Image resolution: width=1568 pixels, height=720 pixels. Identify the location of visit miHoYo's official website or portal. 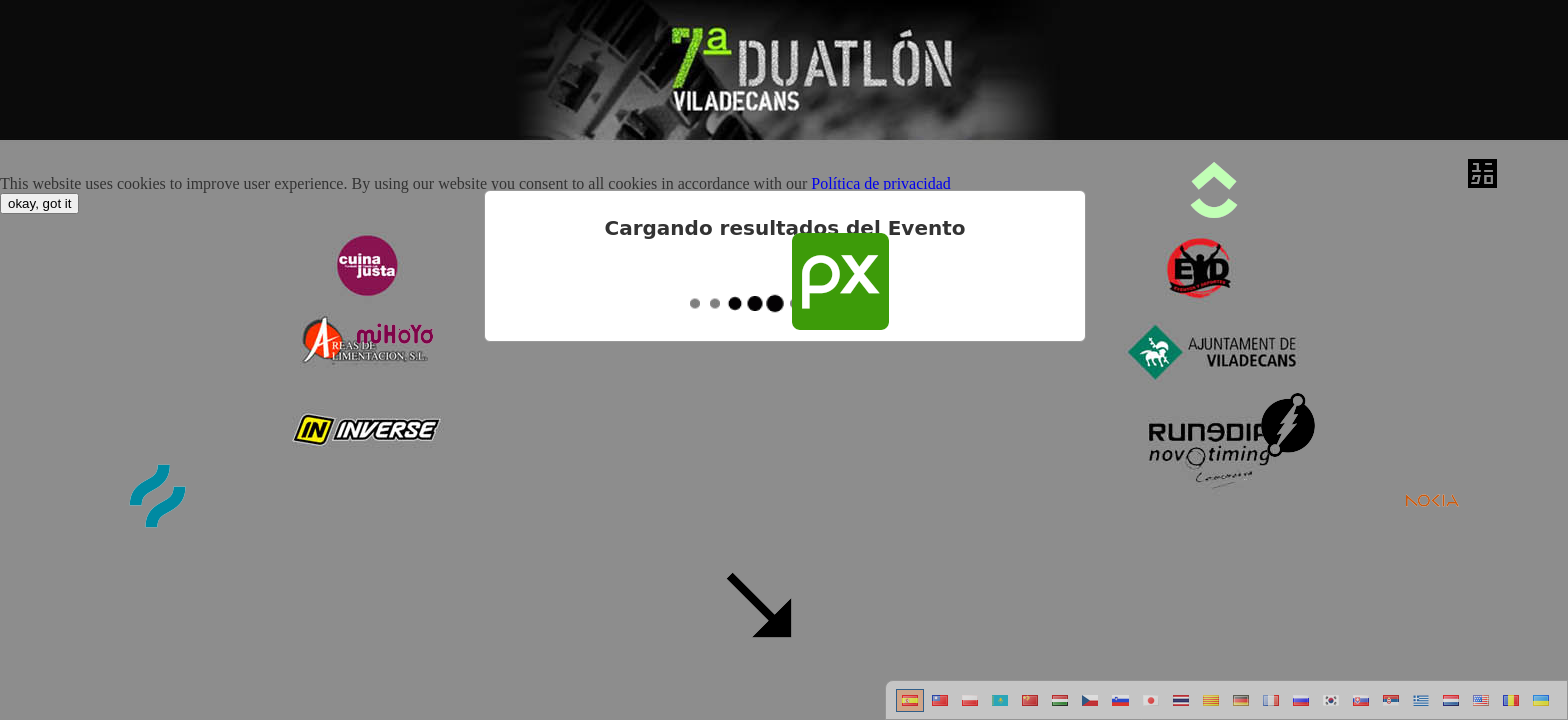
(395, 333).